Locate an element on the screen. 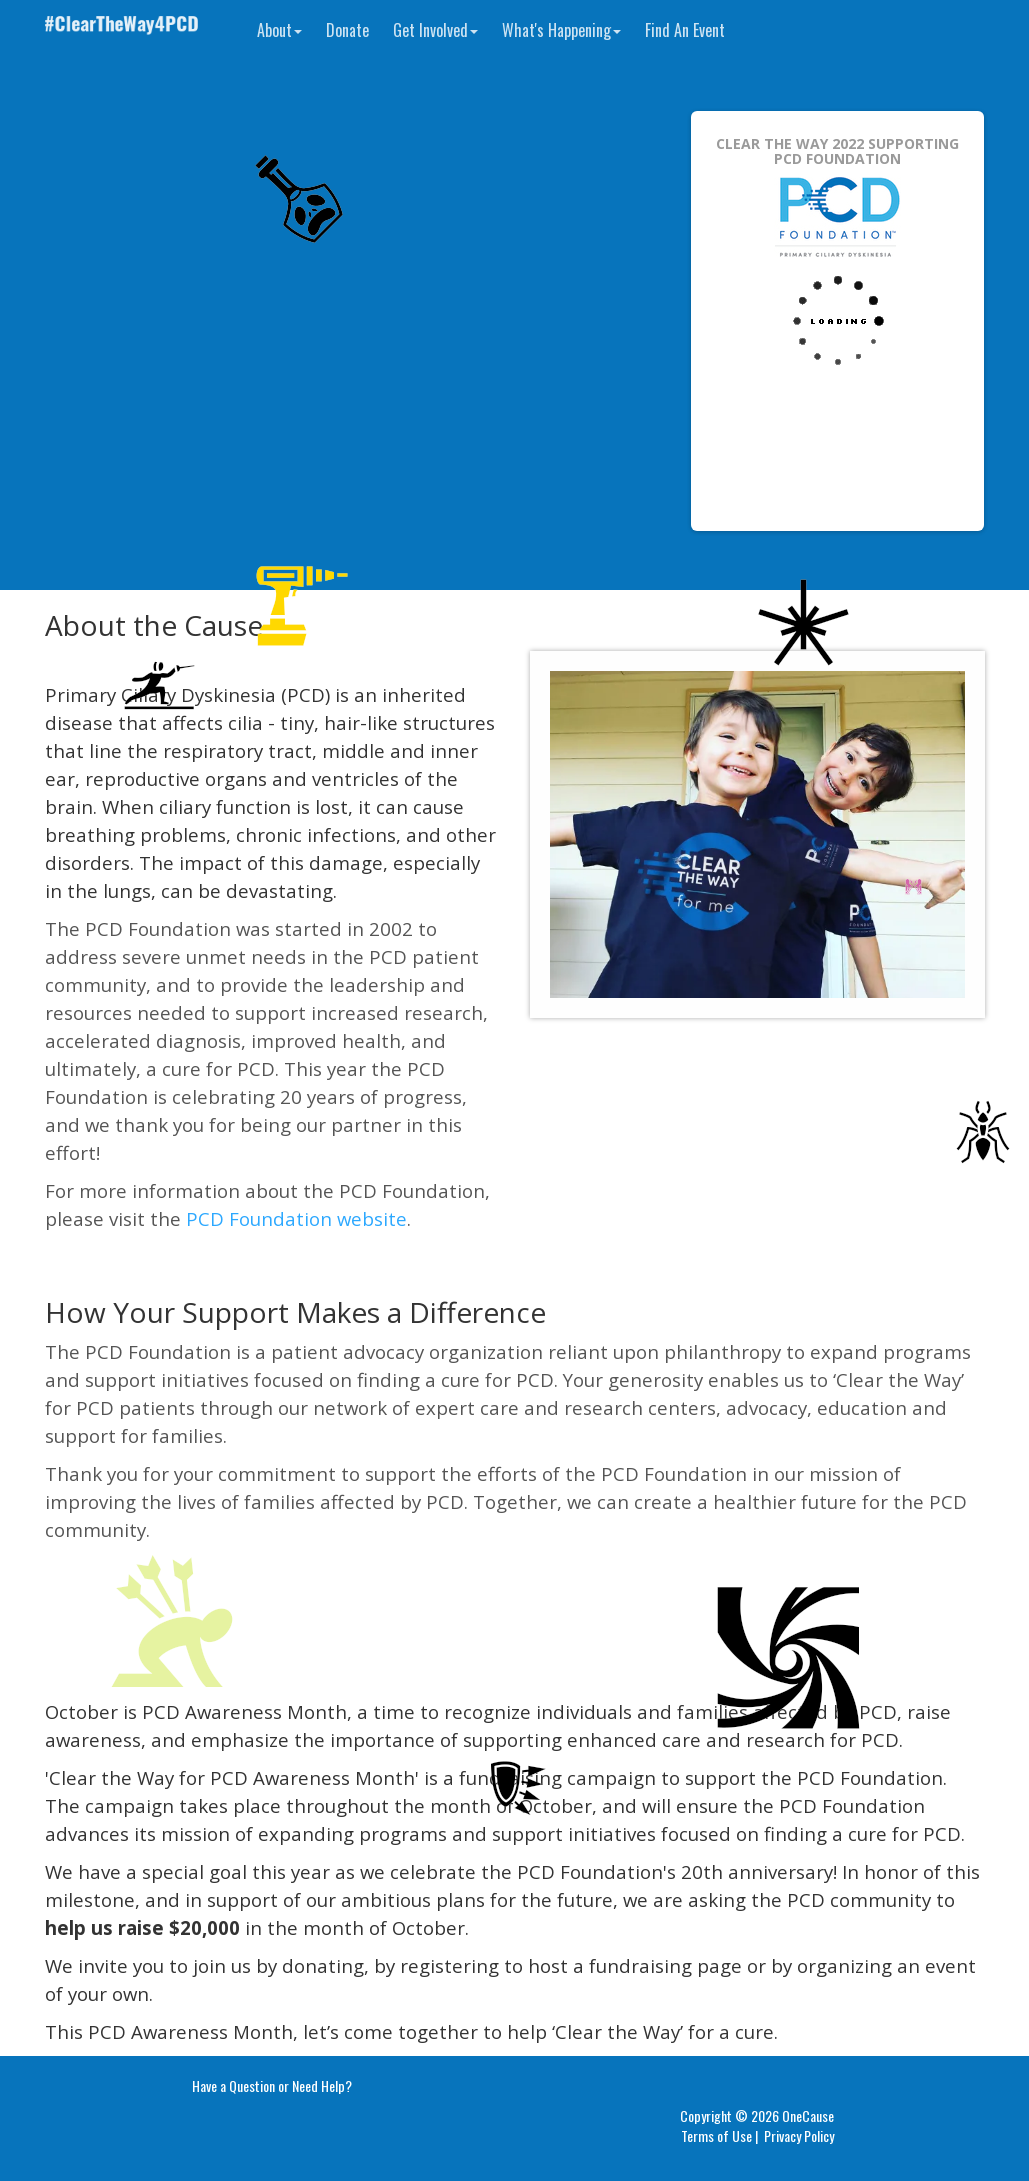  indicates insect or pest-related content is located at coordinates (983, 1132).